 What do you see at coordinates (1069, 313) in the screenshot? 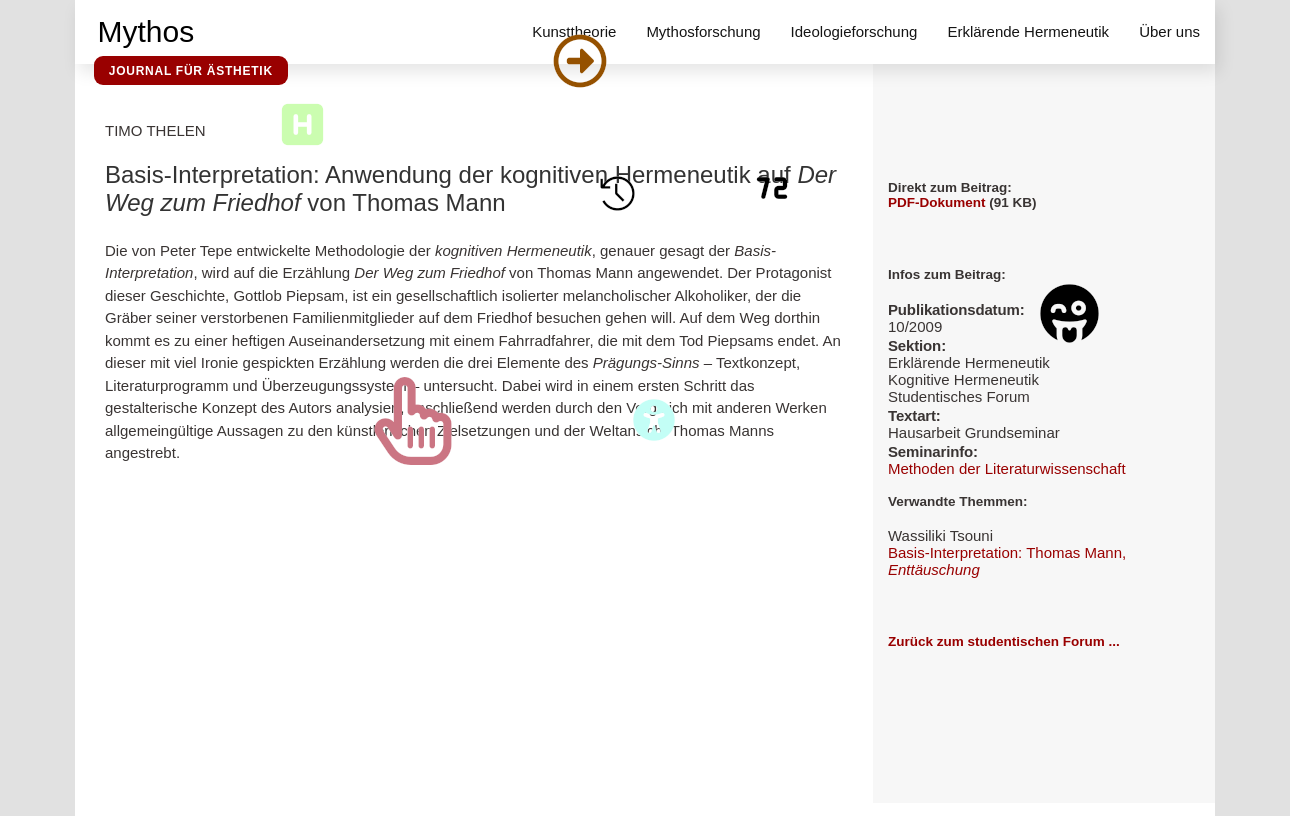
I see `react with a playful or silly expression` at bounding box center [1069, 313].